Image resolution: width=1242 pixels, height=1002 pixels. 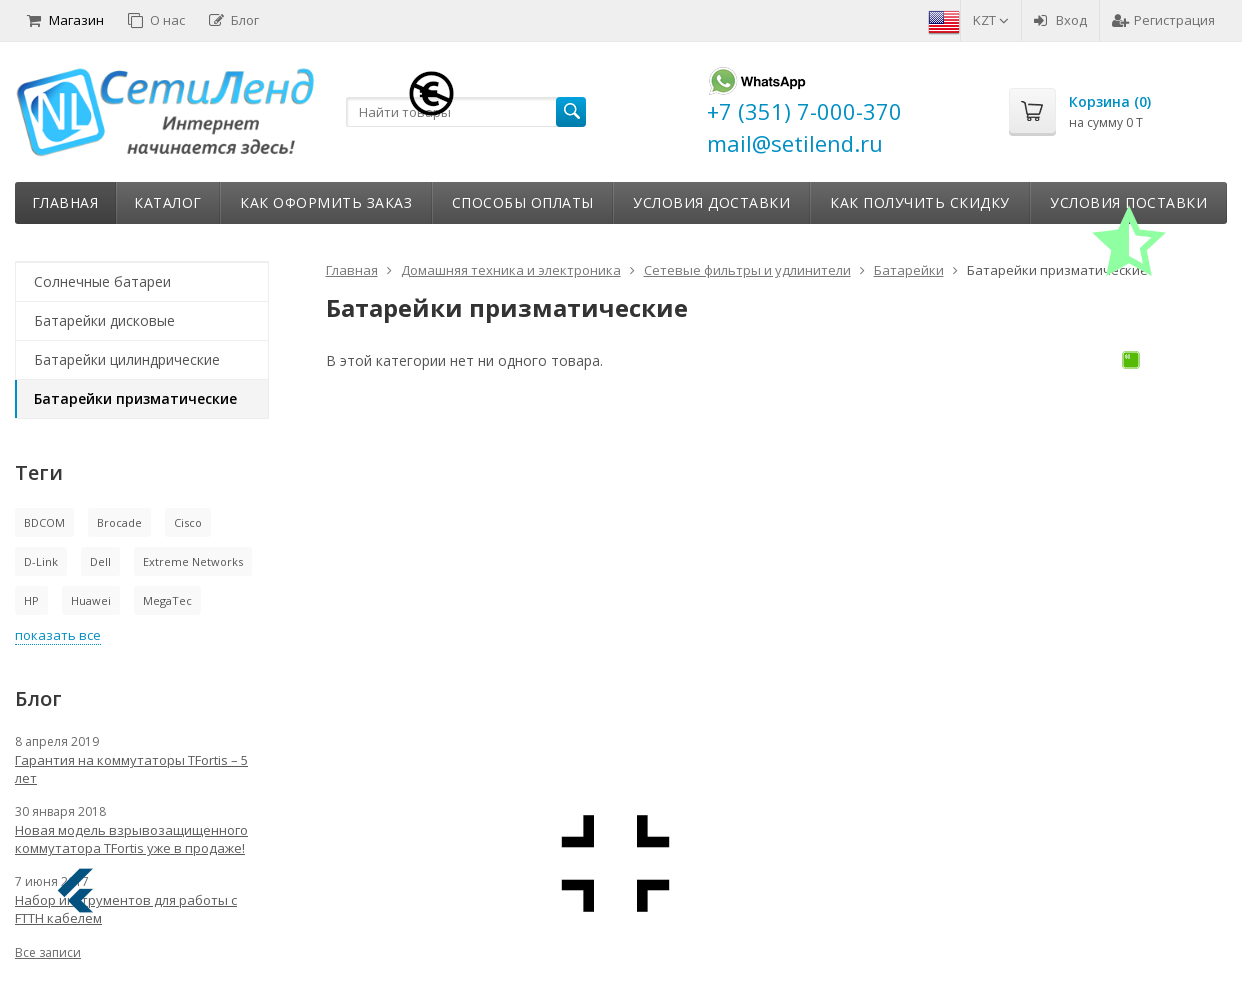 I want to click on indicates a partial rating or half-star score, so click(x=1129, y=243).